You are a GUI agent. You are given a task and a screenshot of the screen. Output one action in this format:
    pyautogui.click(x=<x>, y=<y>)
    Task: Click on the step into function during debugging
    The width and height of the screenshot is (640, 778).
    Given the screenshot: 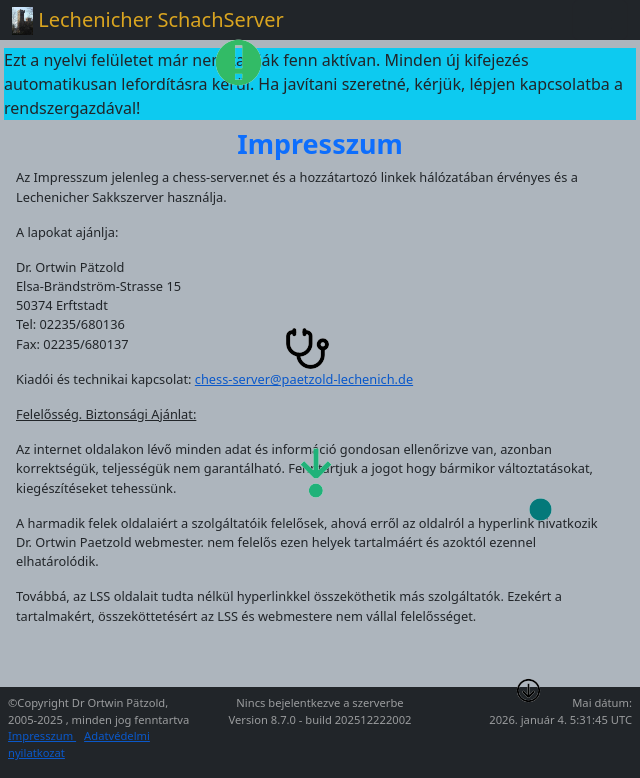 What is the action you would take?
    pyautogui.click(x=316, y=473)
    